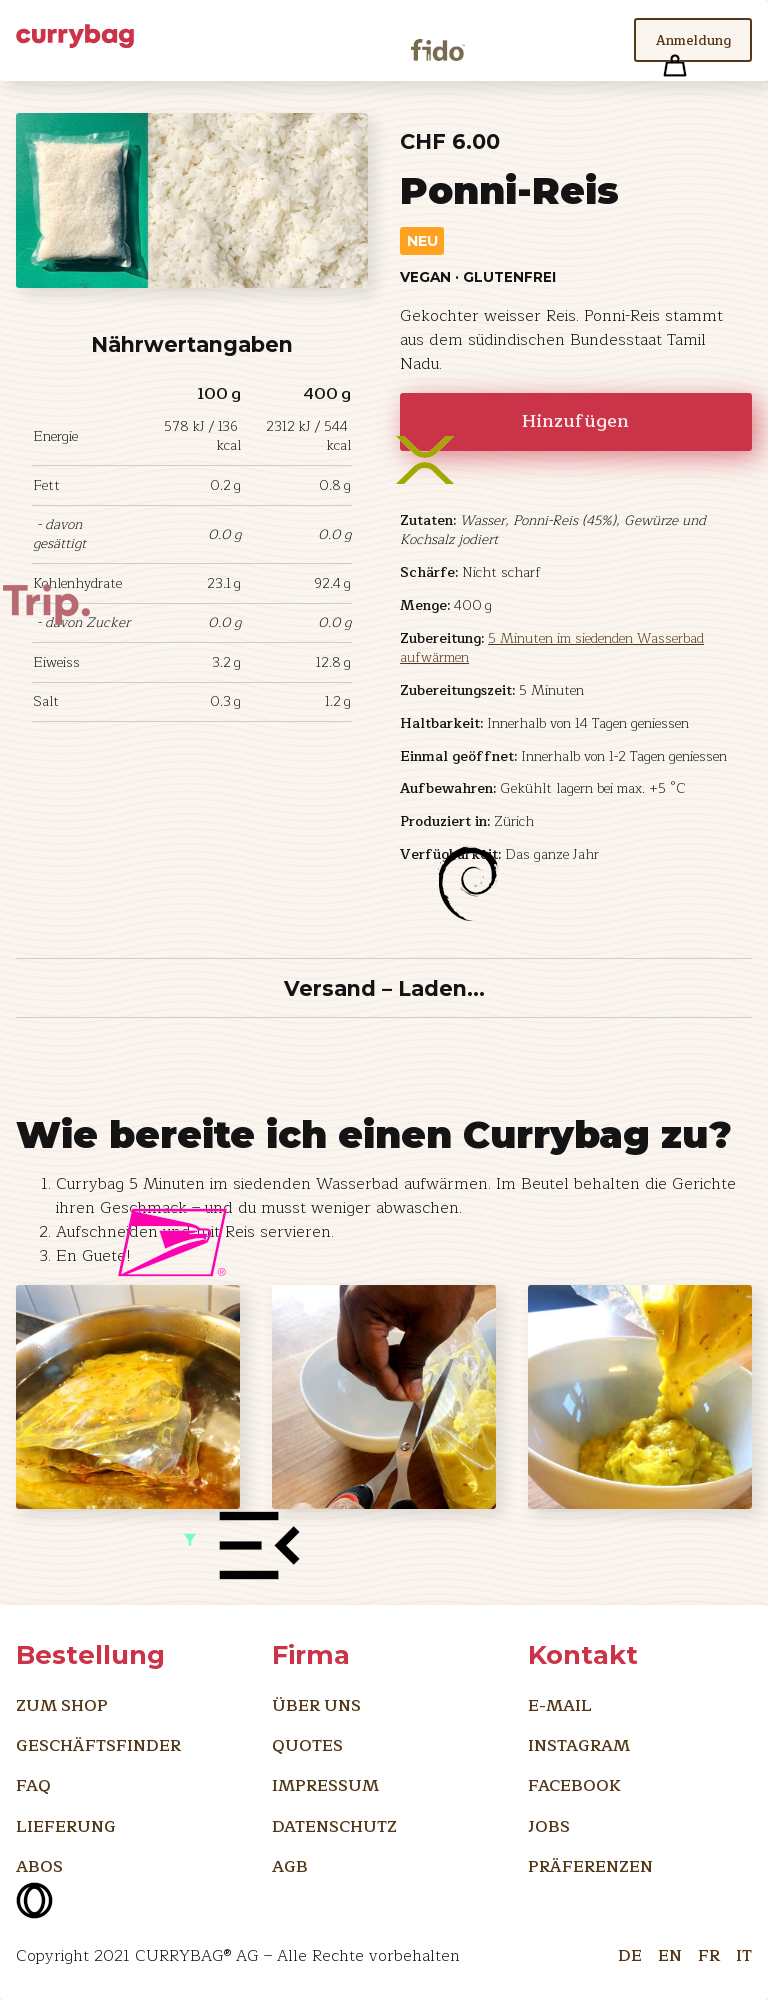 The width and height of the screenshot is (768, 2000). I want to click on open the Trip.com app, so click(46, 604).